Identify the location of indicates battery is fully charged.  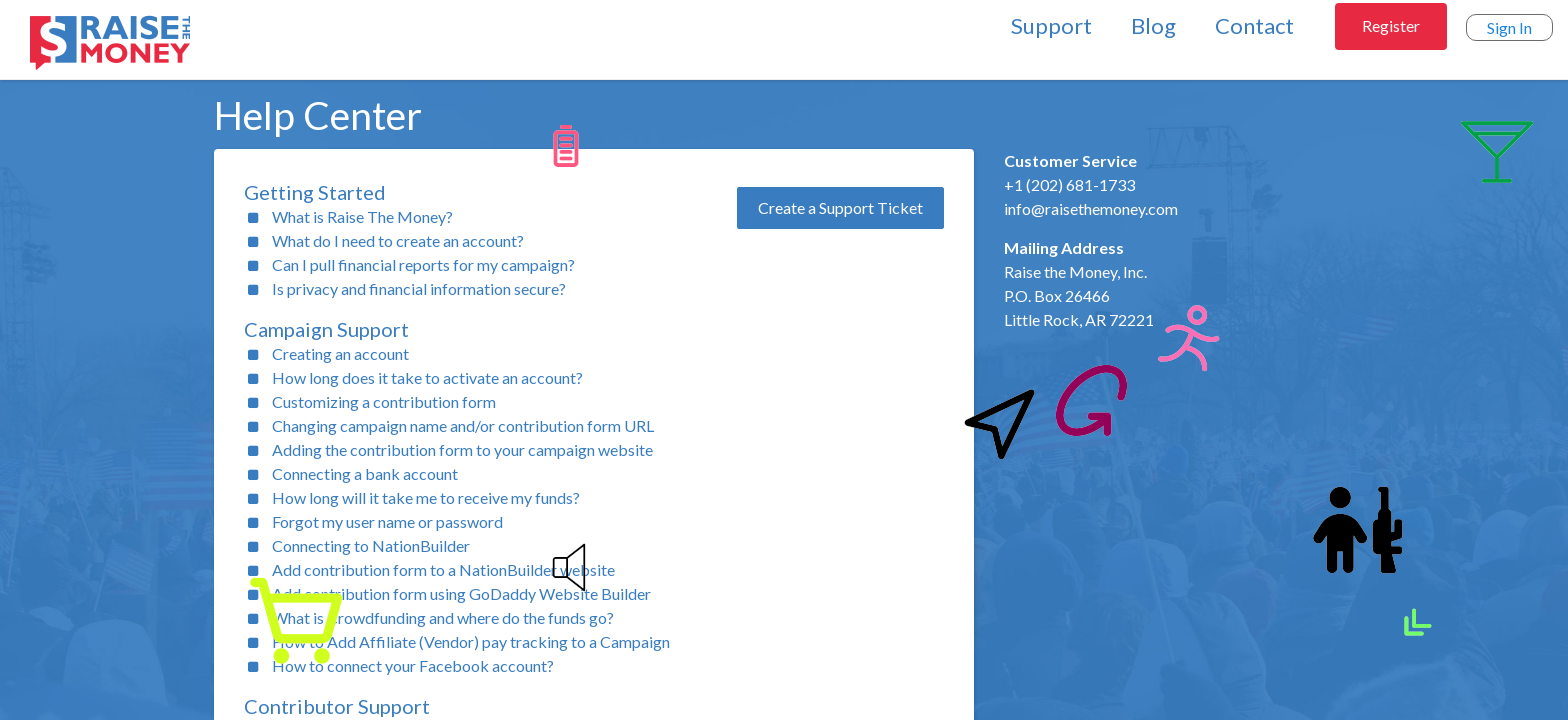
(566, 146).